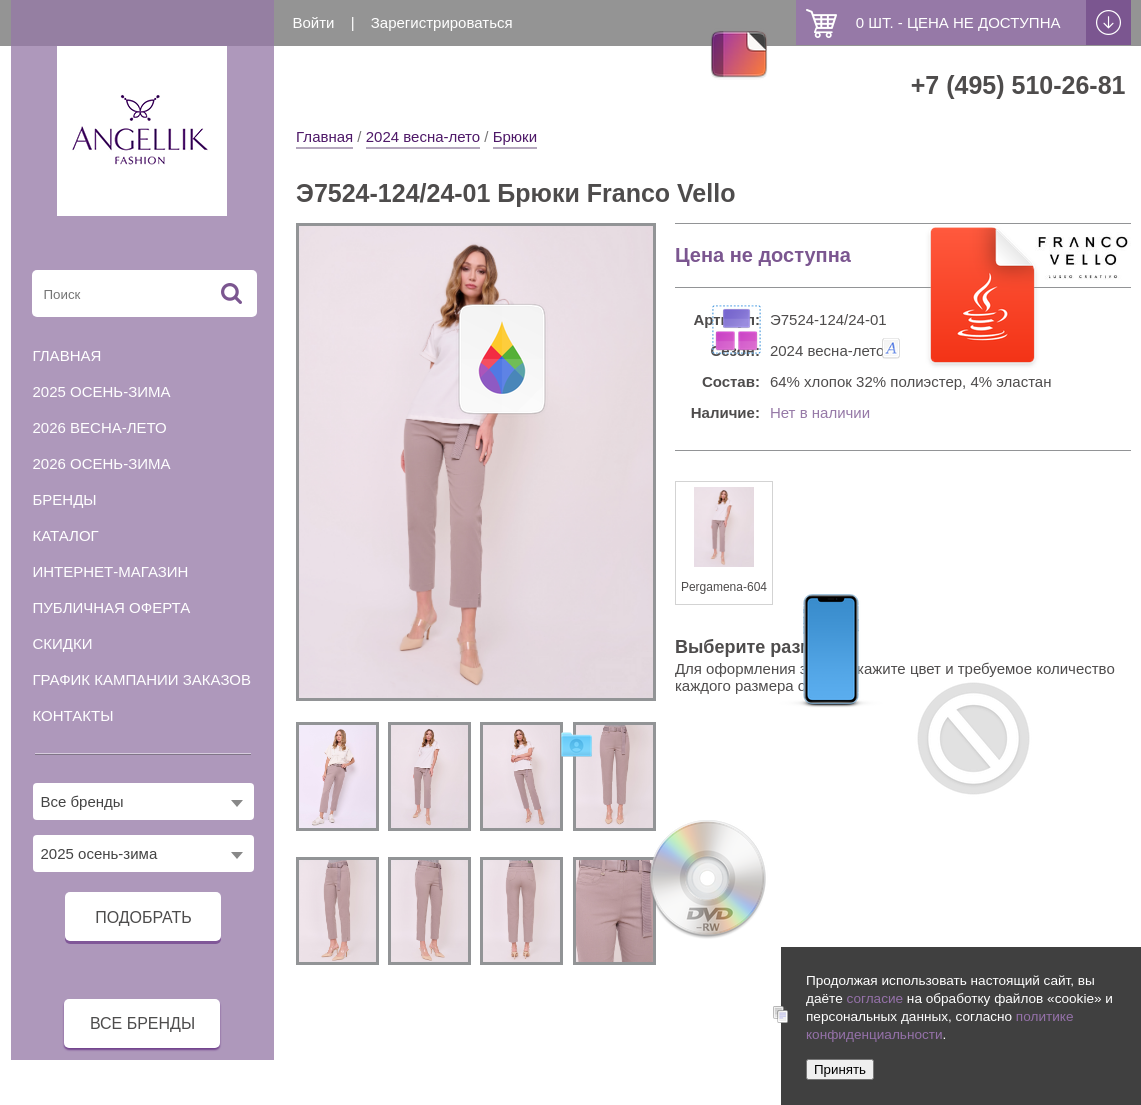  Describe the element at coordinates (973, 738) in the screenshot. I see `indicates an unsupported file, feature, or action` at that location.